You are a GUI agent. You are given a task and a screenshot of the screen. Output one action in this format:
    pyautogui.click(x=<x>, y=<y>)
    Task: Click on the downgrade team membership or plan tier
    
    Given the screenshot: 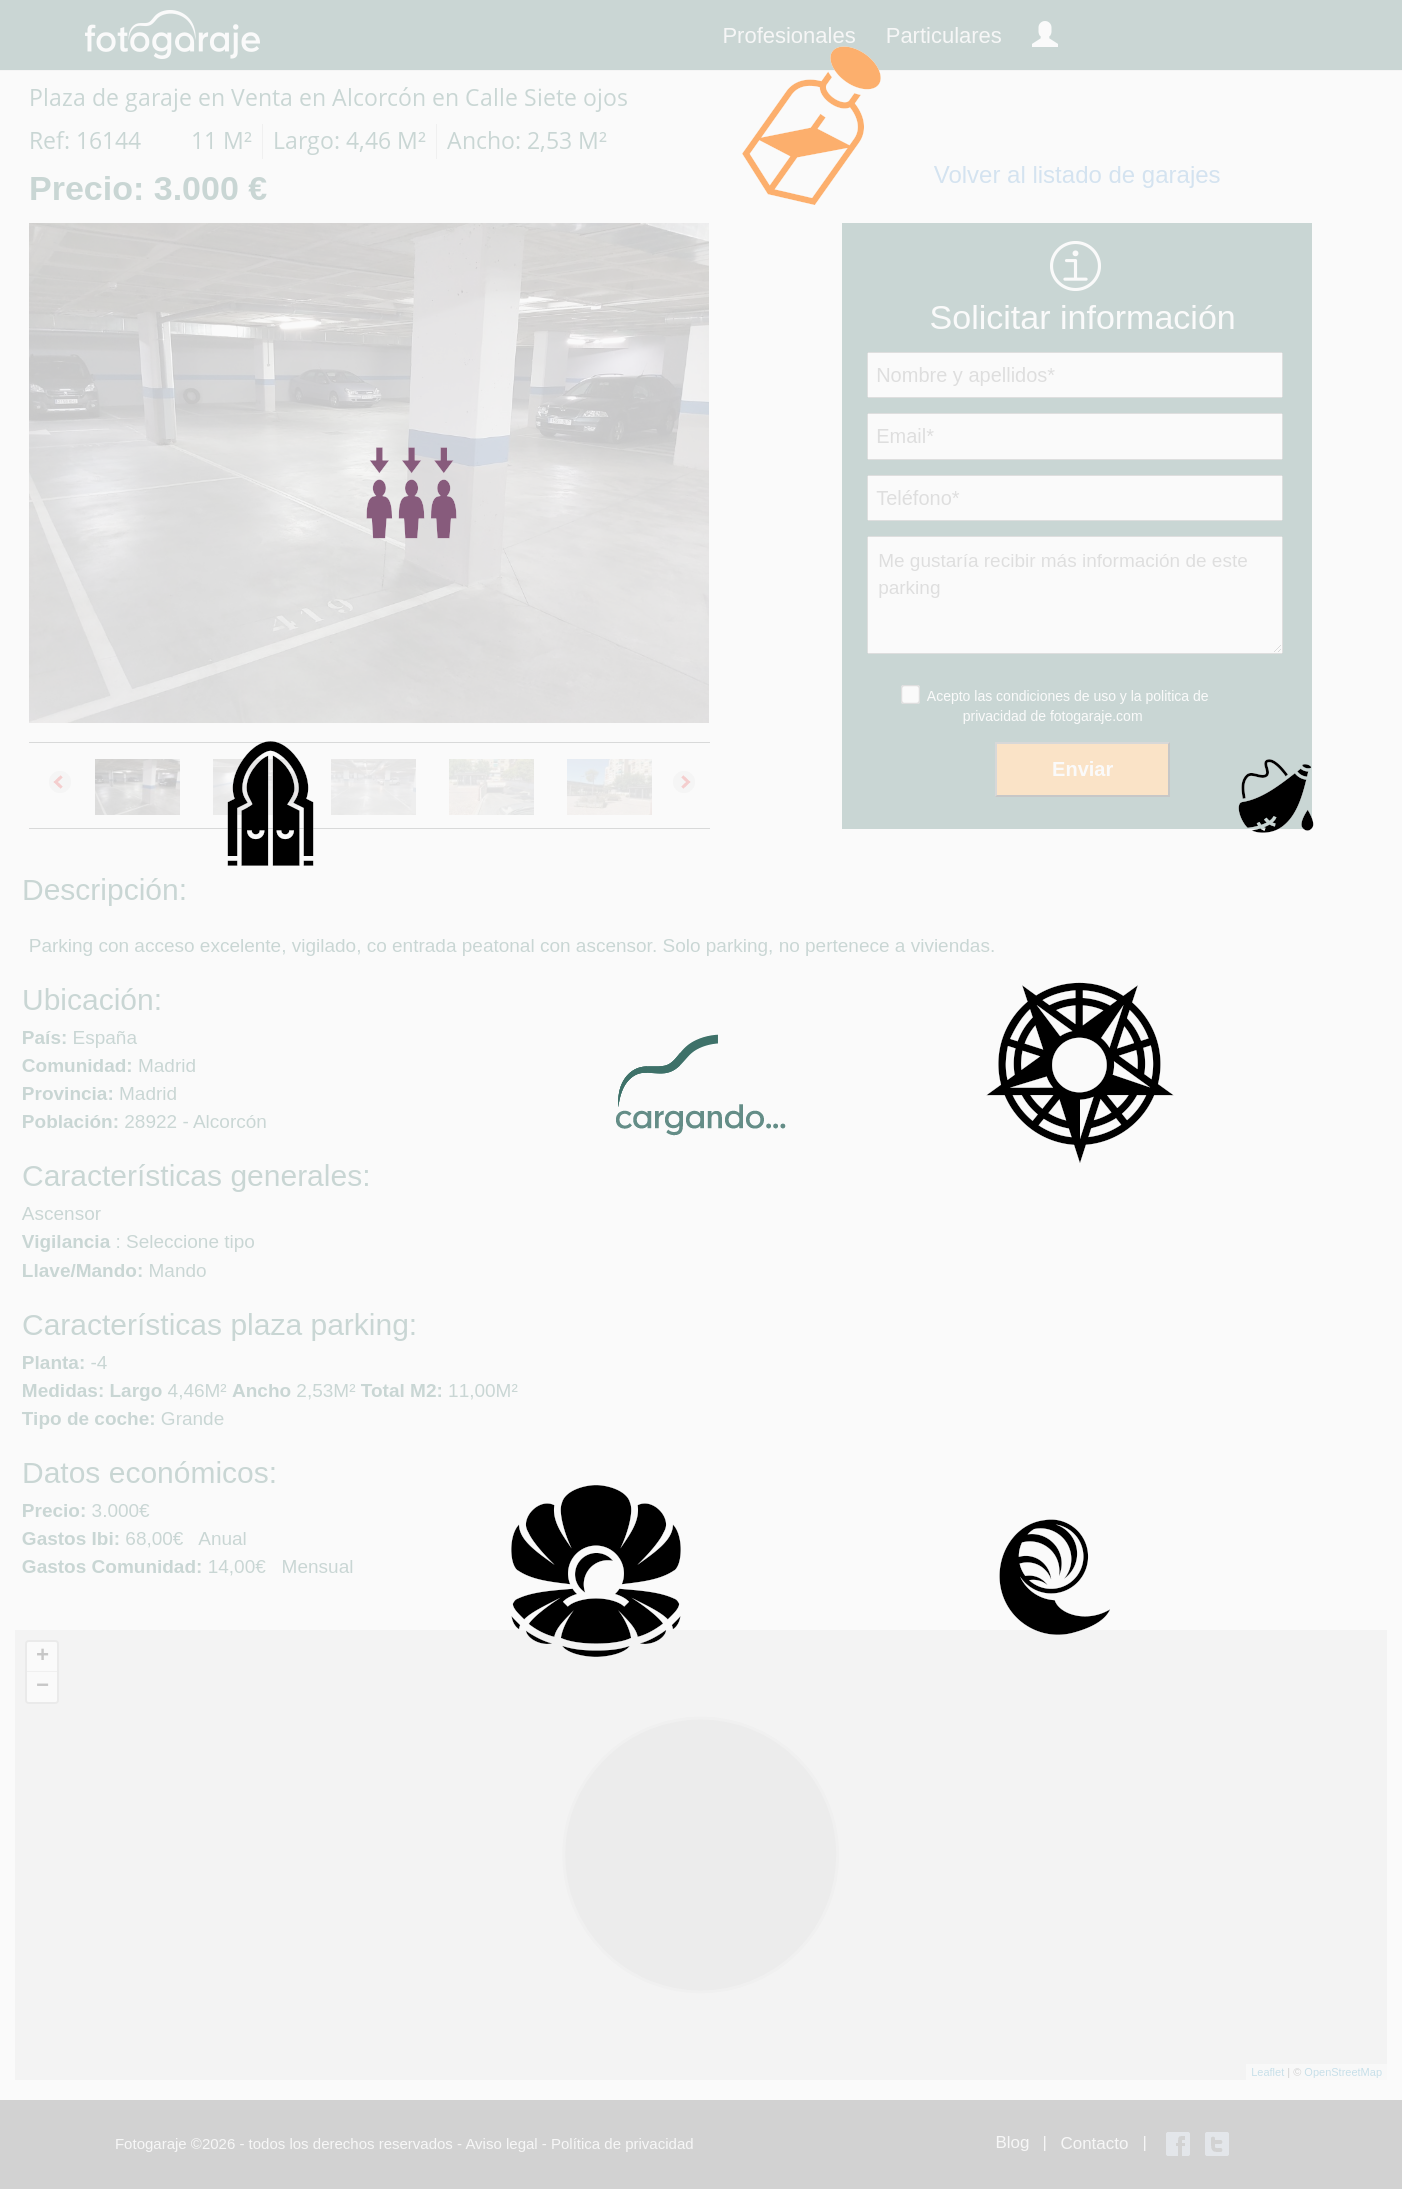 What is the action you would take?
    pyautogui.click(x=411, y=492)
    